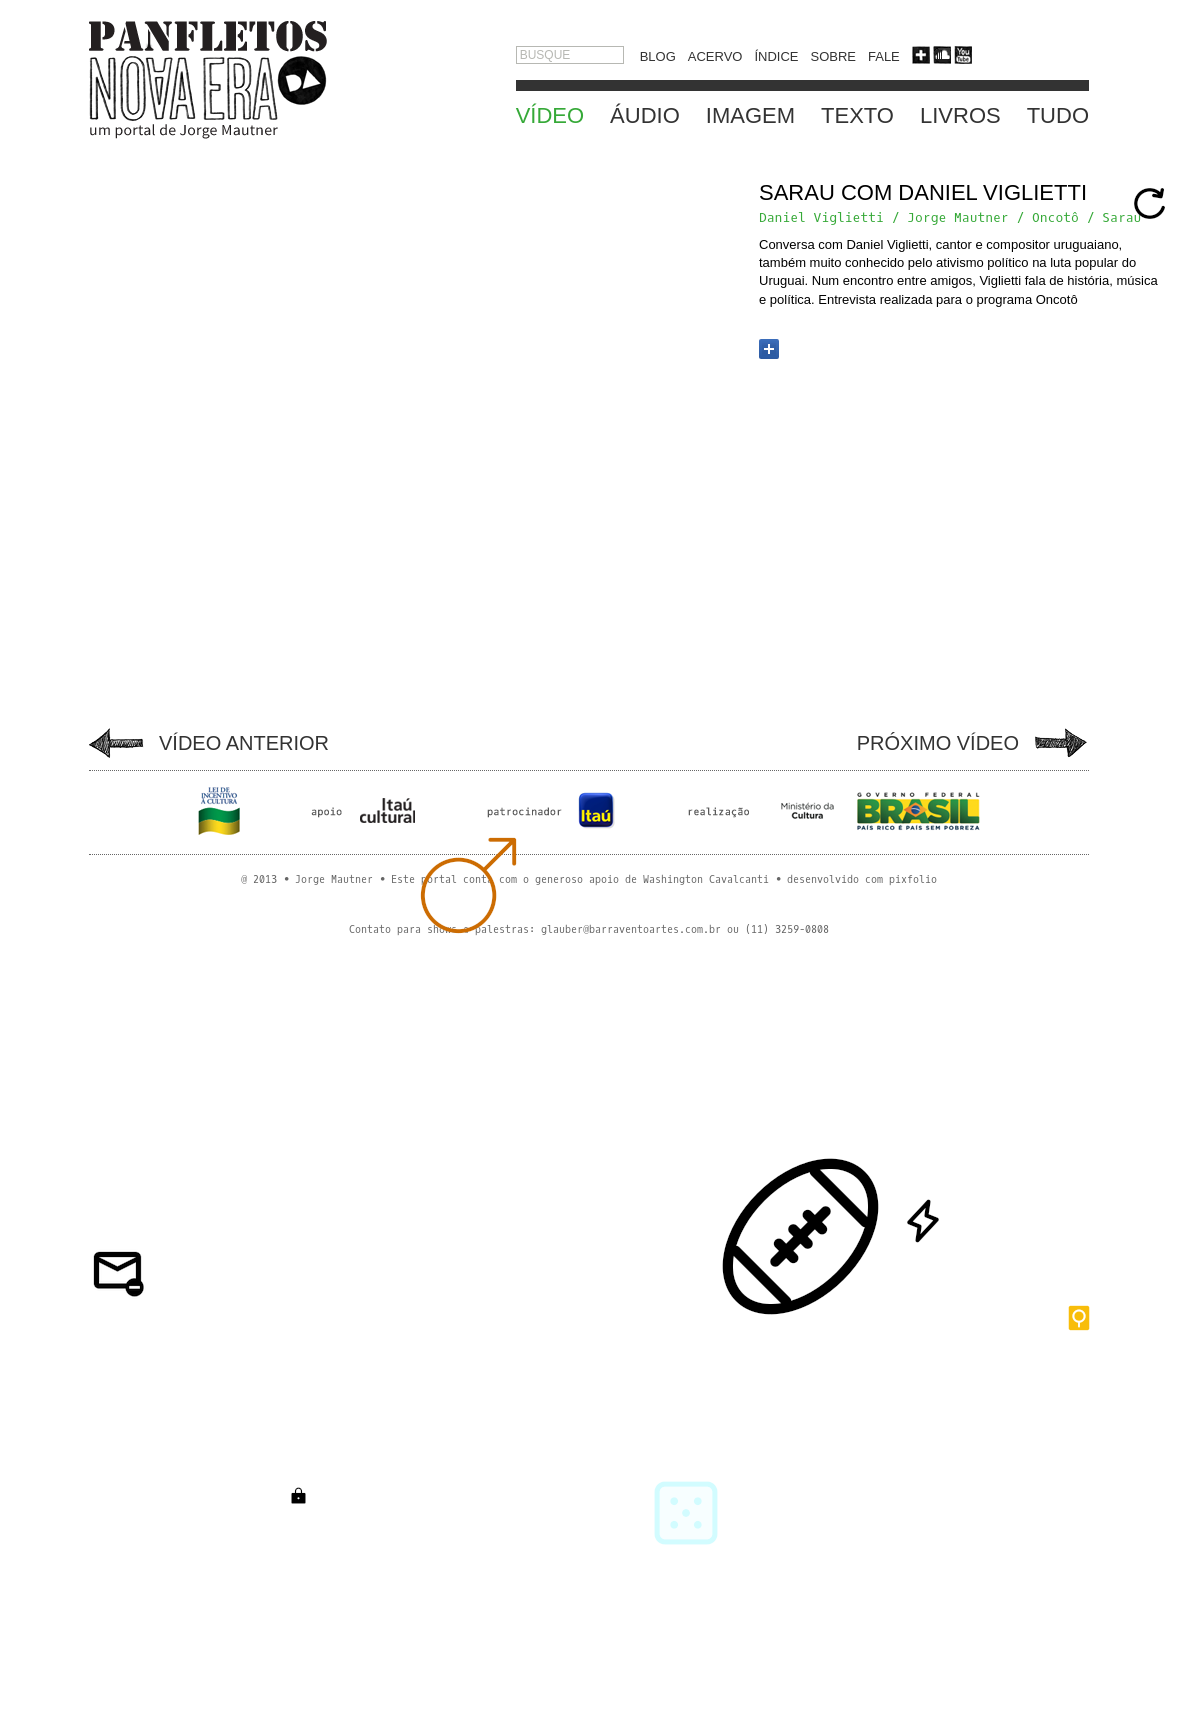  I want to click on indicates a locked or secured item, so click(298, 1496).